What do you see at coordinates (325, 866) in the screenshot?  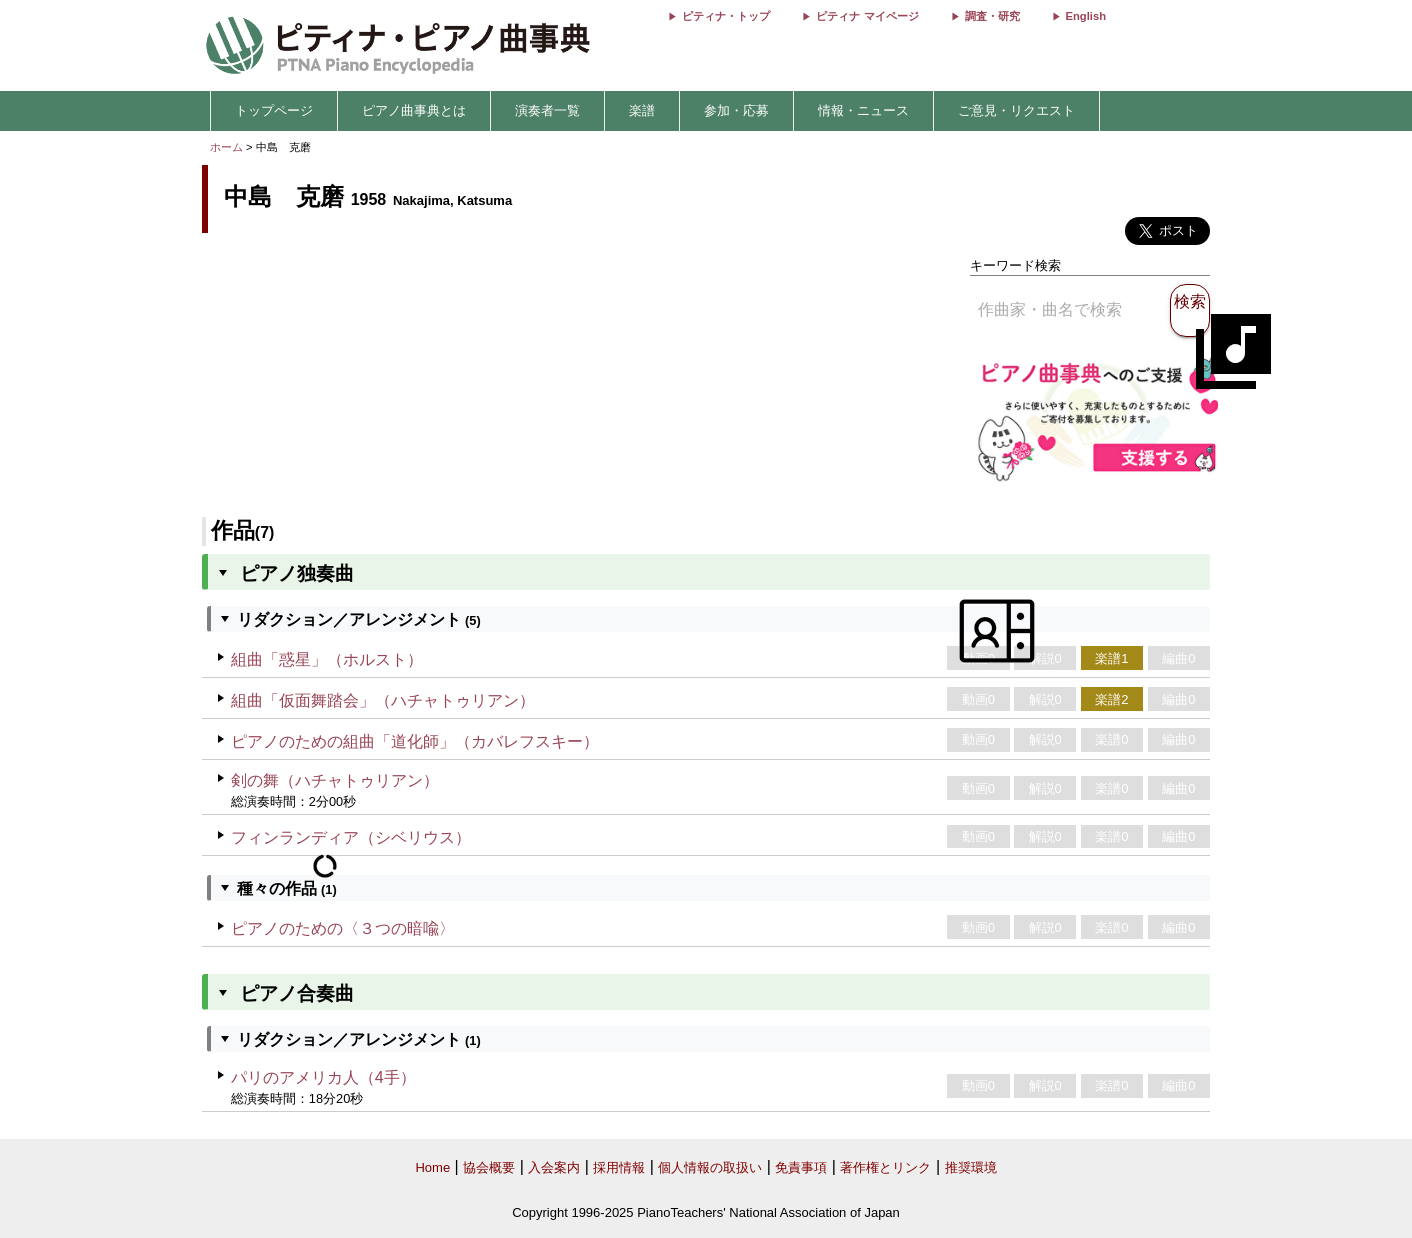 I see `view data usage statistics` at bounding box center [325, 866].